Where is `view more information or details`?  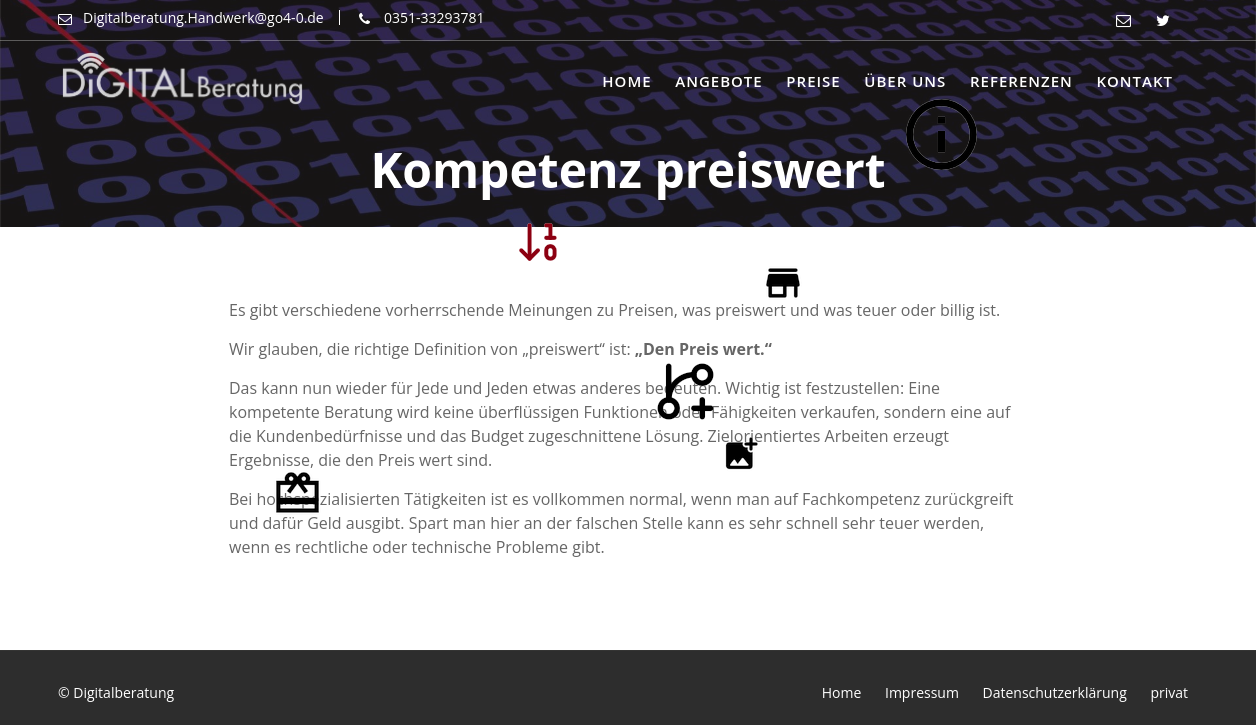 view more information or details is located at coordinates (941, 134).